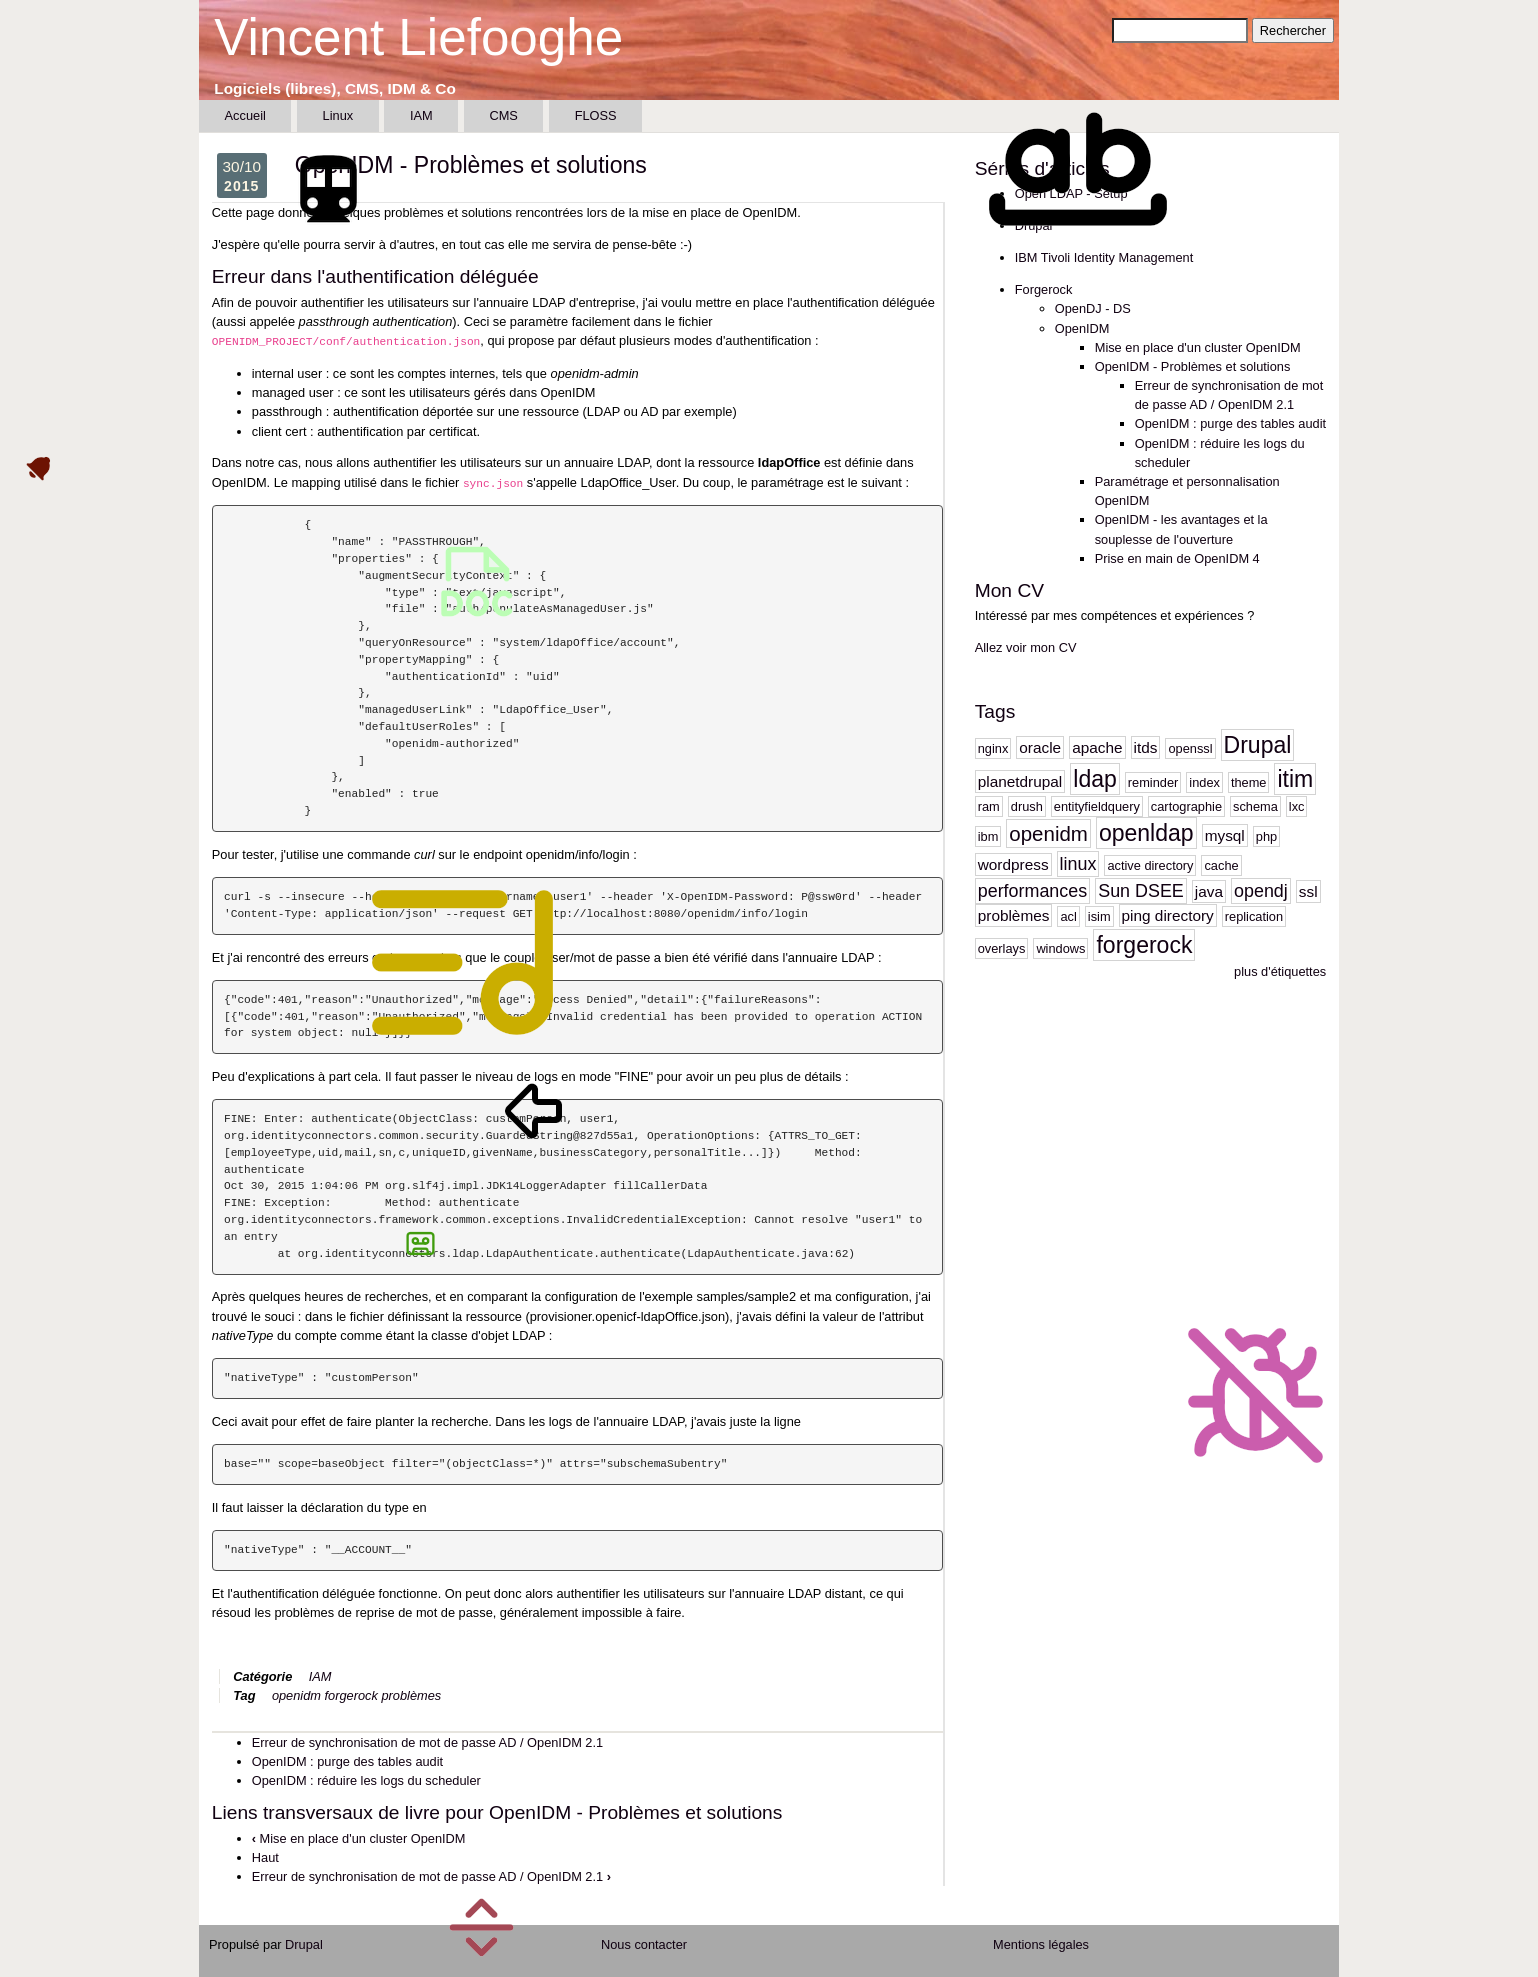 This screenshot has width=1538, height=1977. What do you see at coordinates (481, 1927) in the screenshot?
I see `adjust horizontal divider position` at bounding box center [481, 1927].